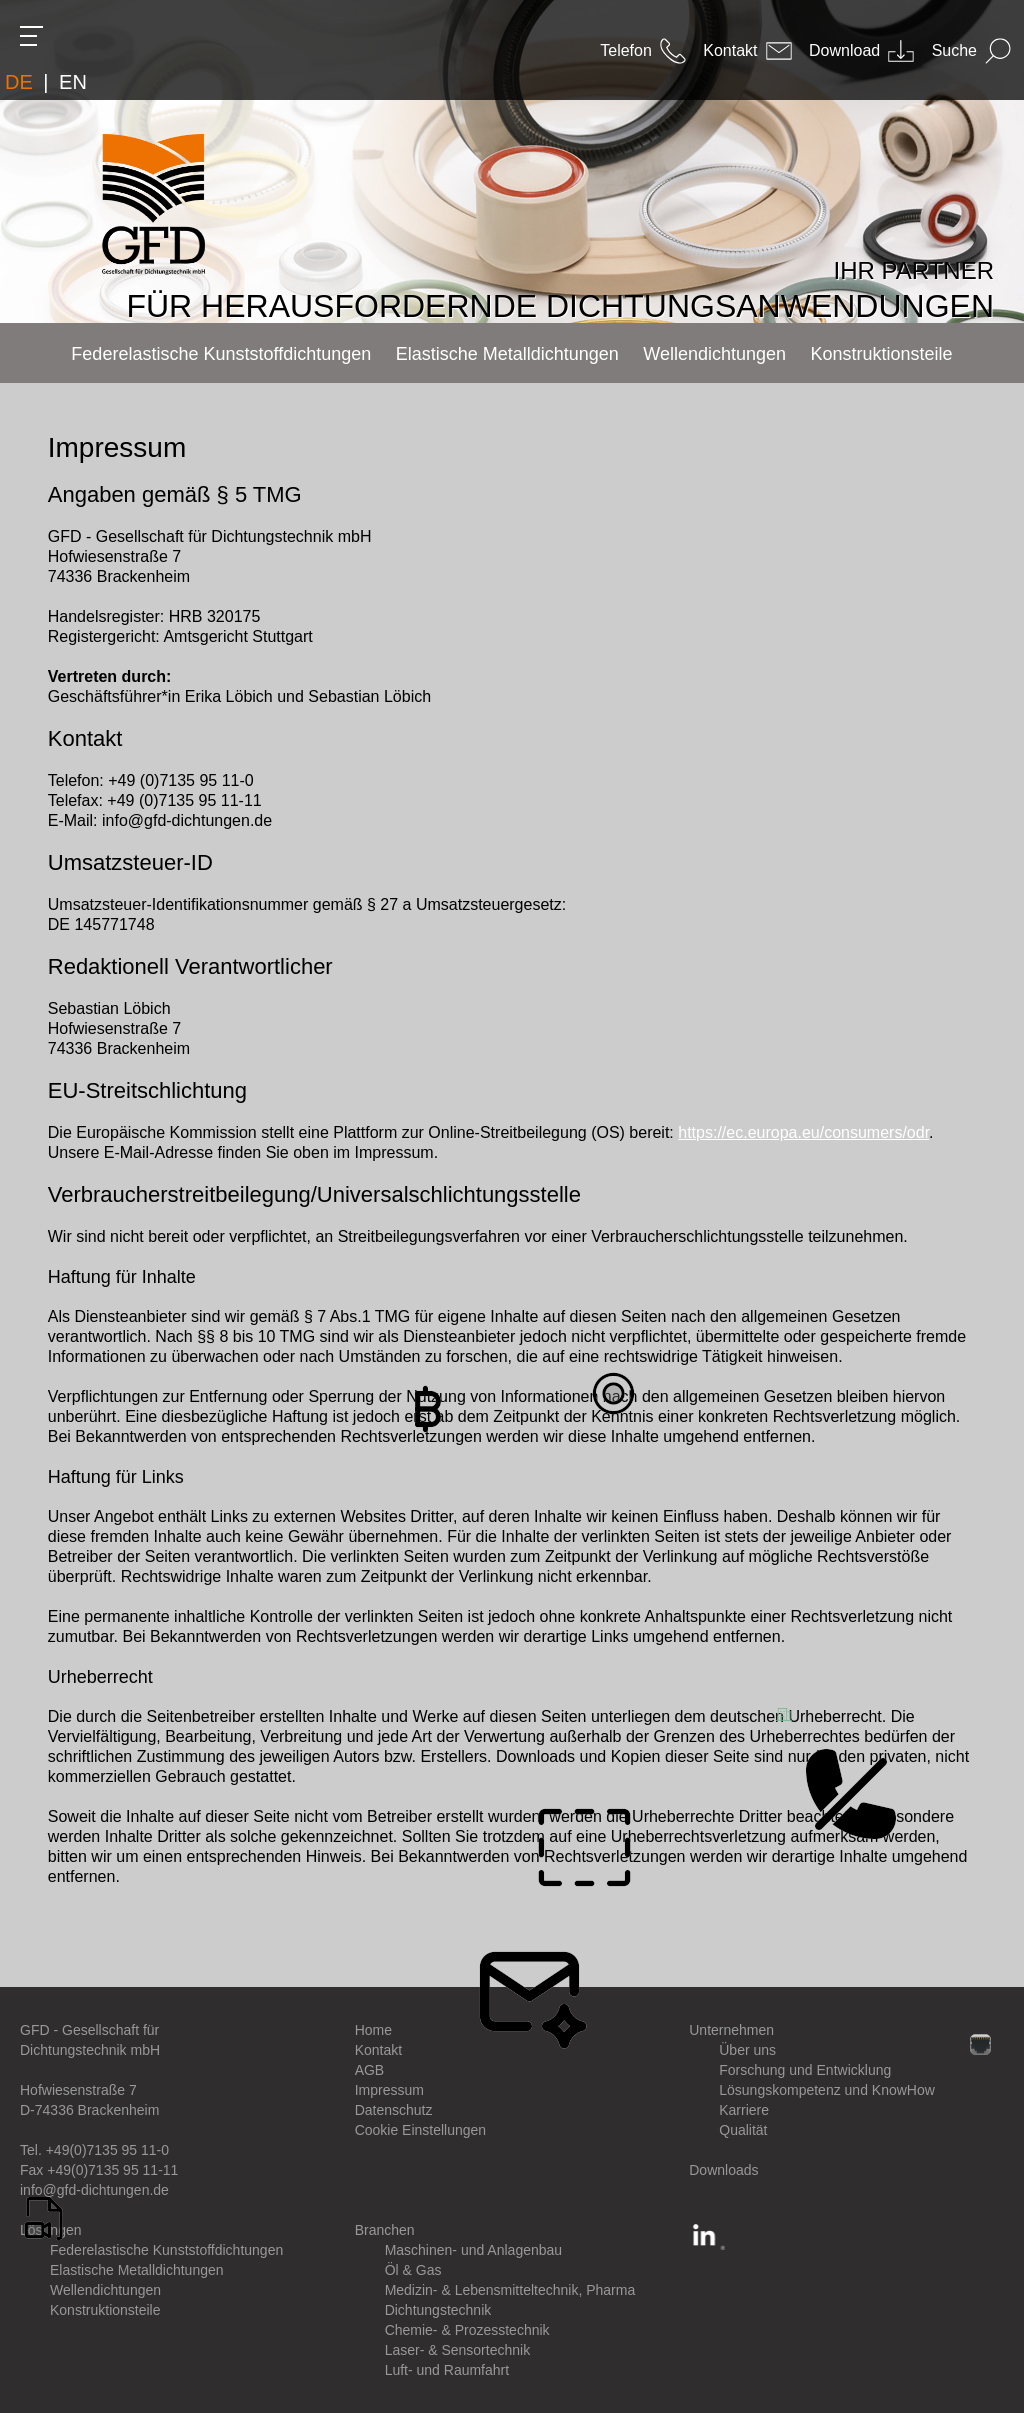  Describe the element at coordinates (783, 1714) in the screenshot. I see `view office or workplace location` at that location.